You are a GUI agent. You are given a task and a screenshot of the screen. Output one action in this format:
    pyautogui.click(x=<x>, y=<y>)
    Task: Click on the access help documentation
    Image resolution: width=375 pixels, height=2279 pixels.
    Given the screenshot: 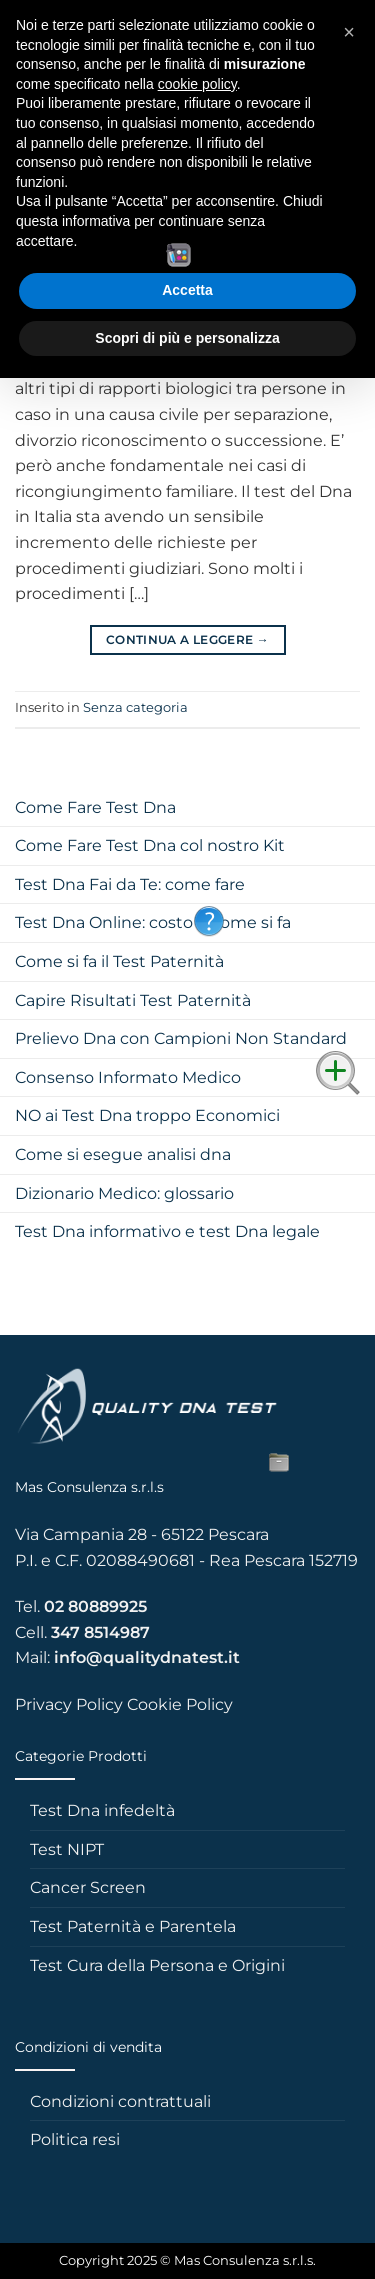 What is the action you would take?
    pyautogui.click(x=209, y=921)
    